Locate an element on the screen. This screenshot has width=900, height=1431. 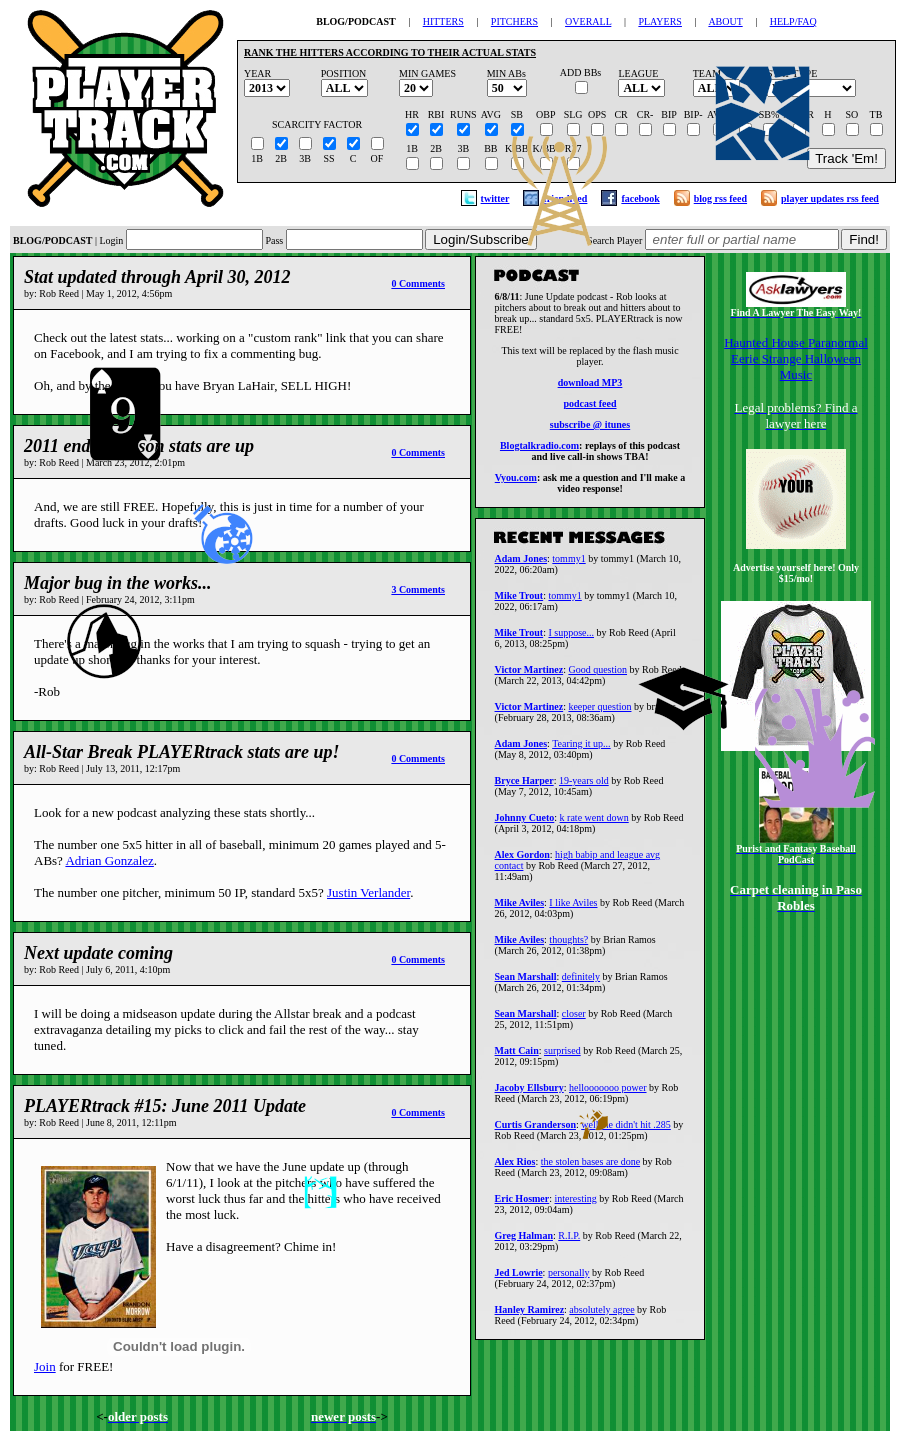
view mountain or peak location is located at coordinates (104, 641).